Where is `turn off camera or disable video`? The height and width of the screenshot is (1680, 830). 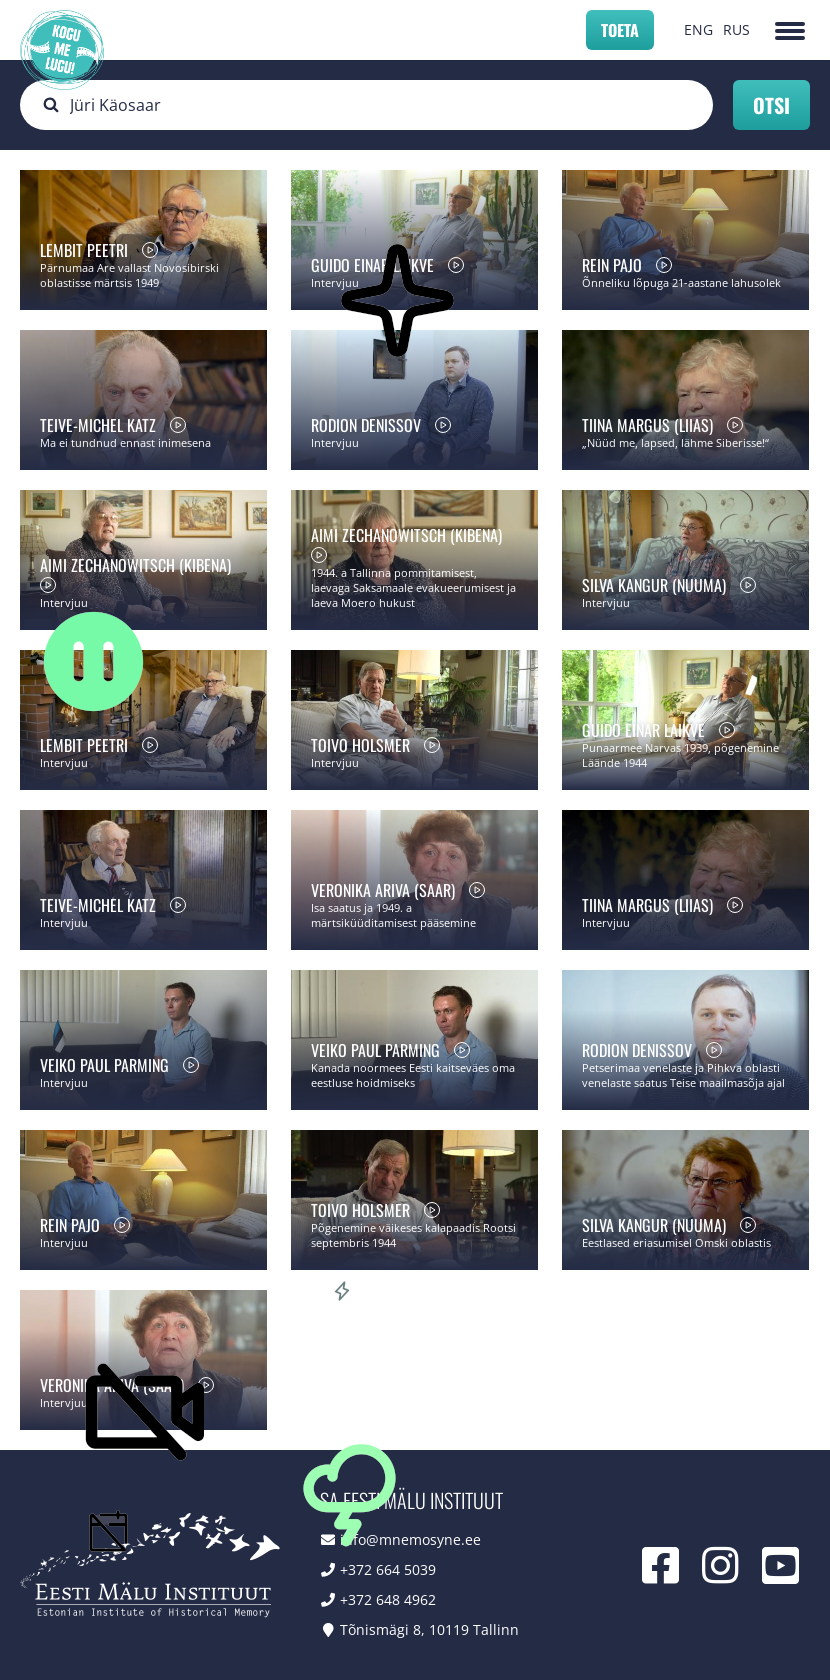 turn off camera or disable video is located at coordinates (142, 1412).